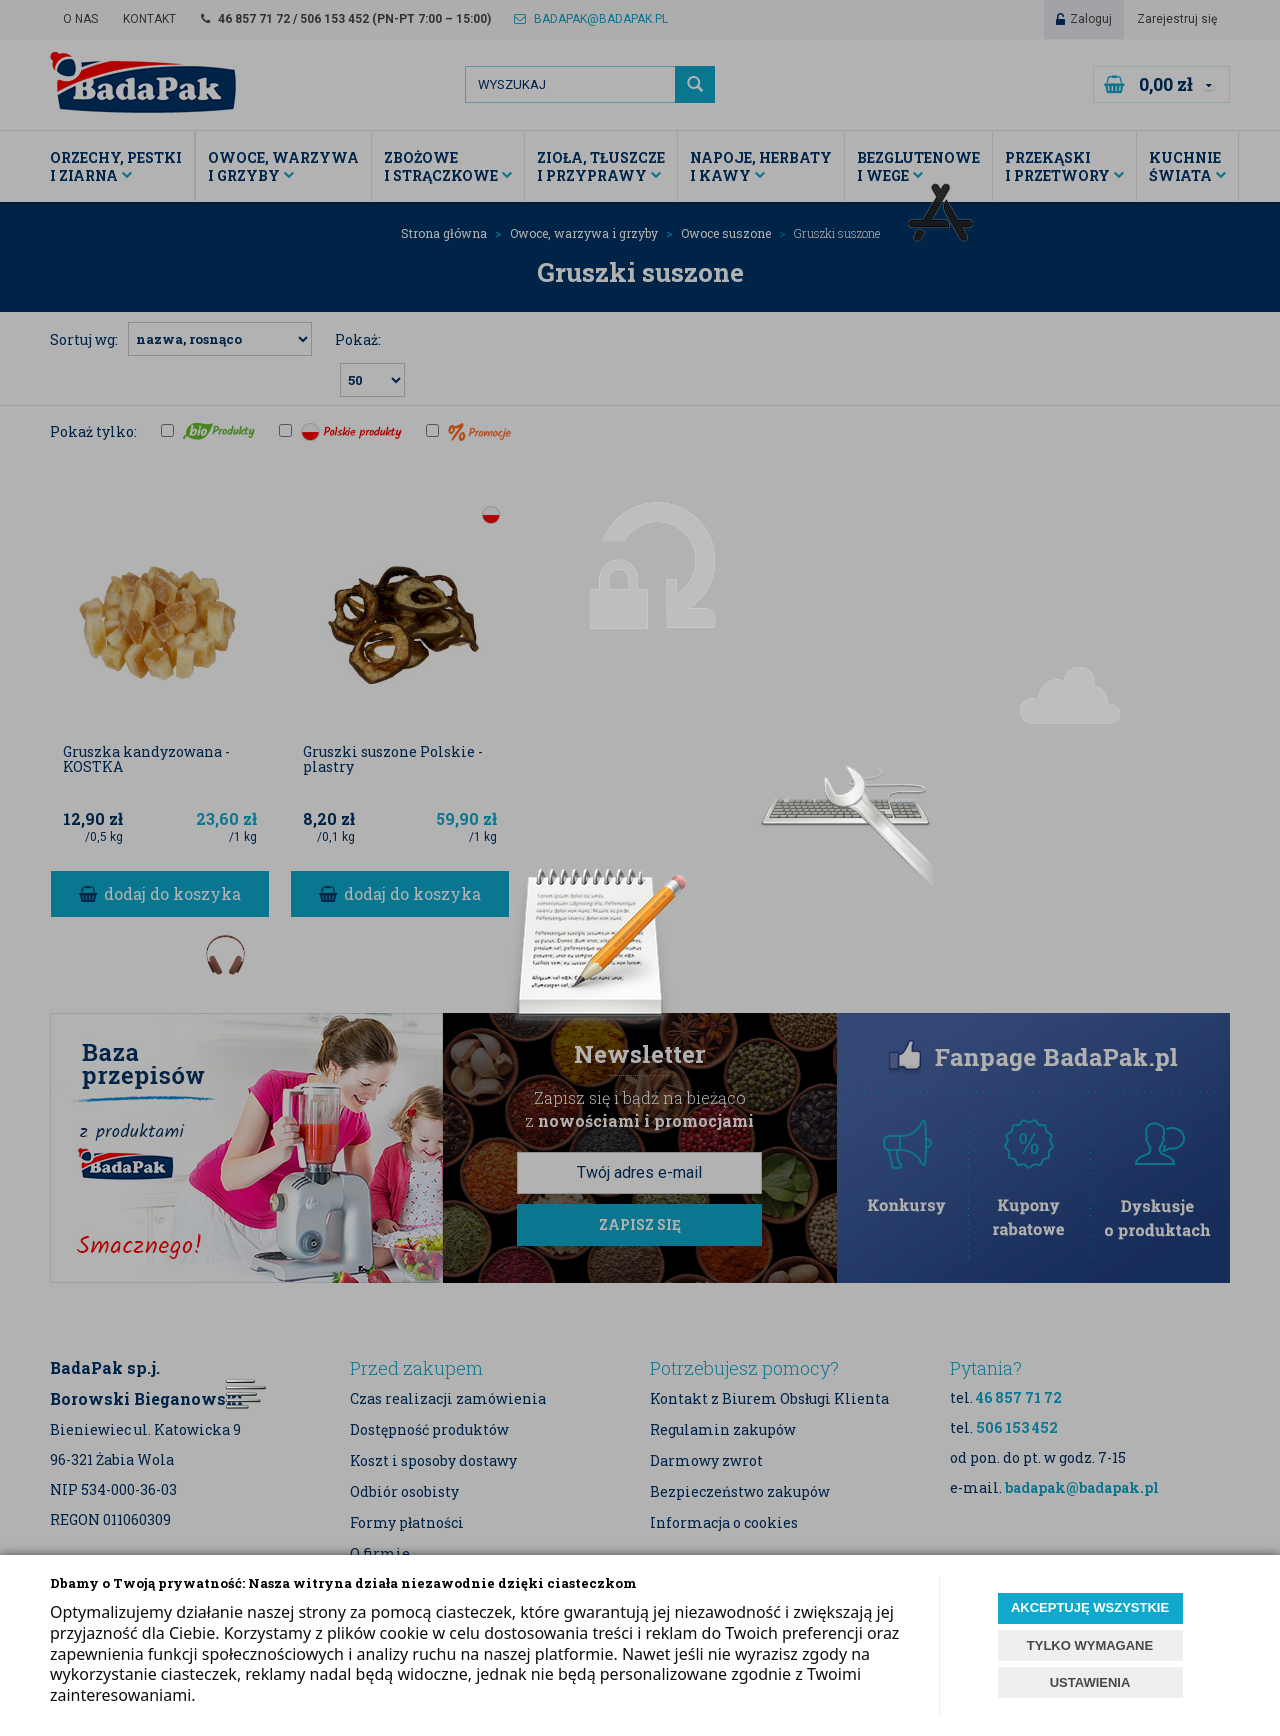  What do you see at coordinates (246, 1394) in the screenshot?
I see `align text to the left margin` at bounding box center [246, 1394].